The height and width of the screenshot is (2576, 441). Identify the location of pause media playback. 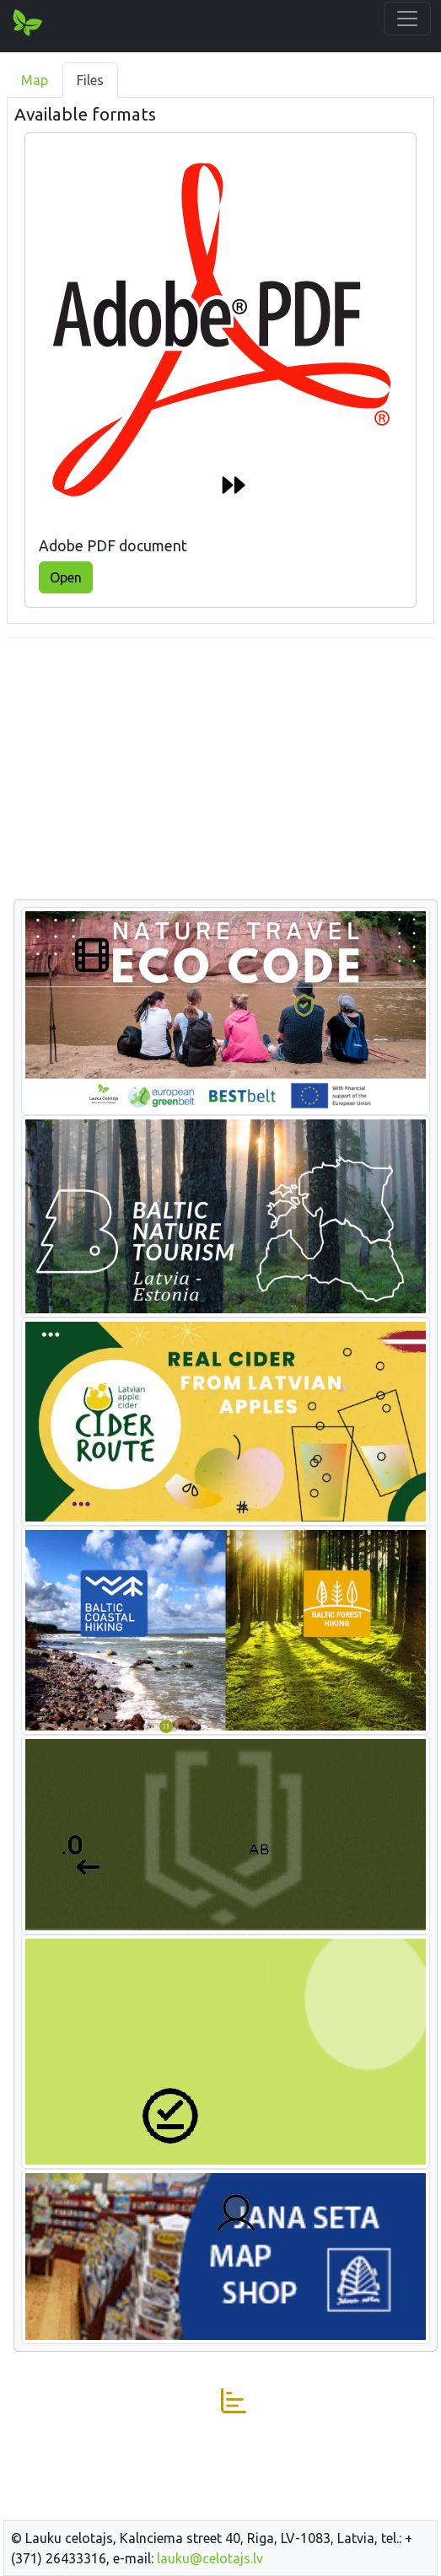
(166, 1726).